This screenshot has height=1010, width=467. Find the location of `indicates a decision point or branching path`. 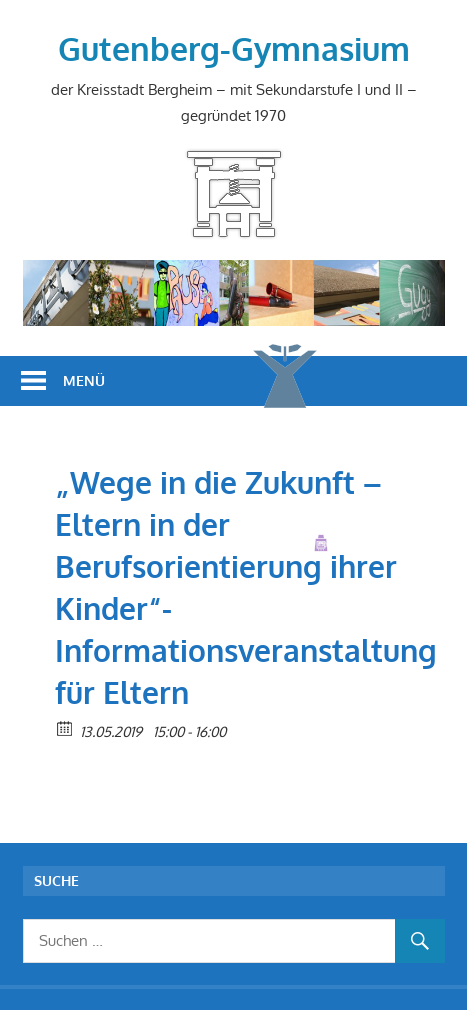

indicates a decision point or branching path is located at coordinates (285, 376).